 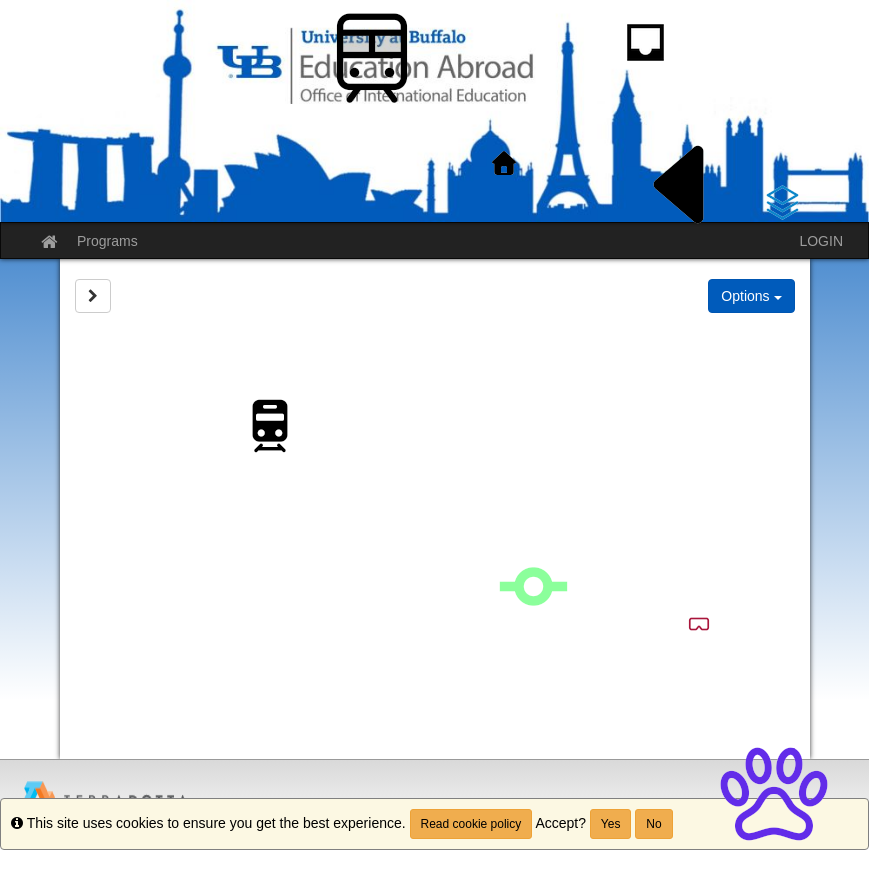 What do you see at coordinates (645, 42) in the screenshot?
I see `access your inbox` at bounding box center [645, 42].